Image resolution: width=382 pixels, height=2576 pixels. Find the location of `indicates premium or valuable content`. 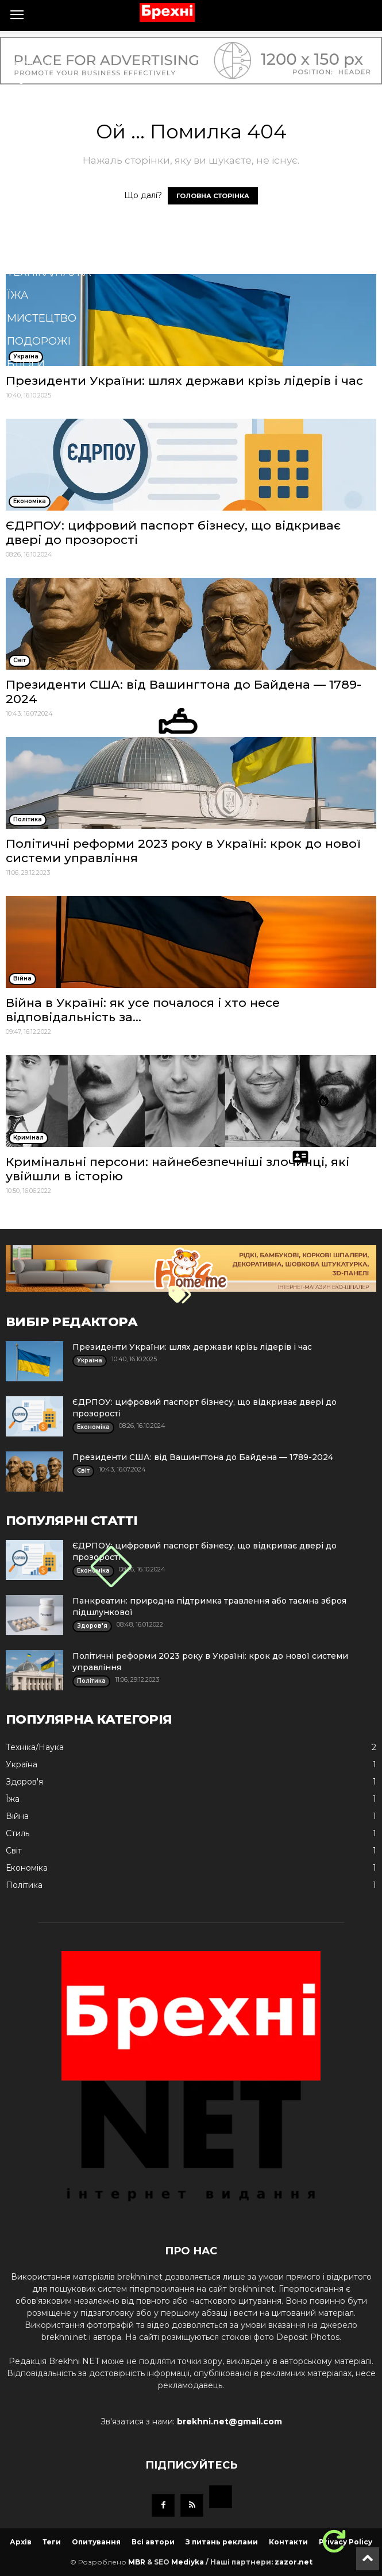

indicates premium or valuable content is located at coordinates (111, 1566).